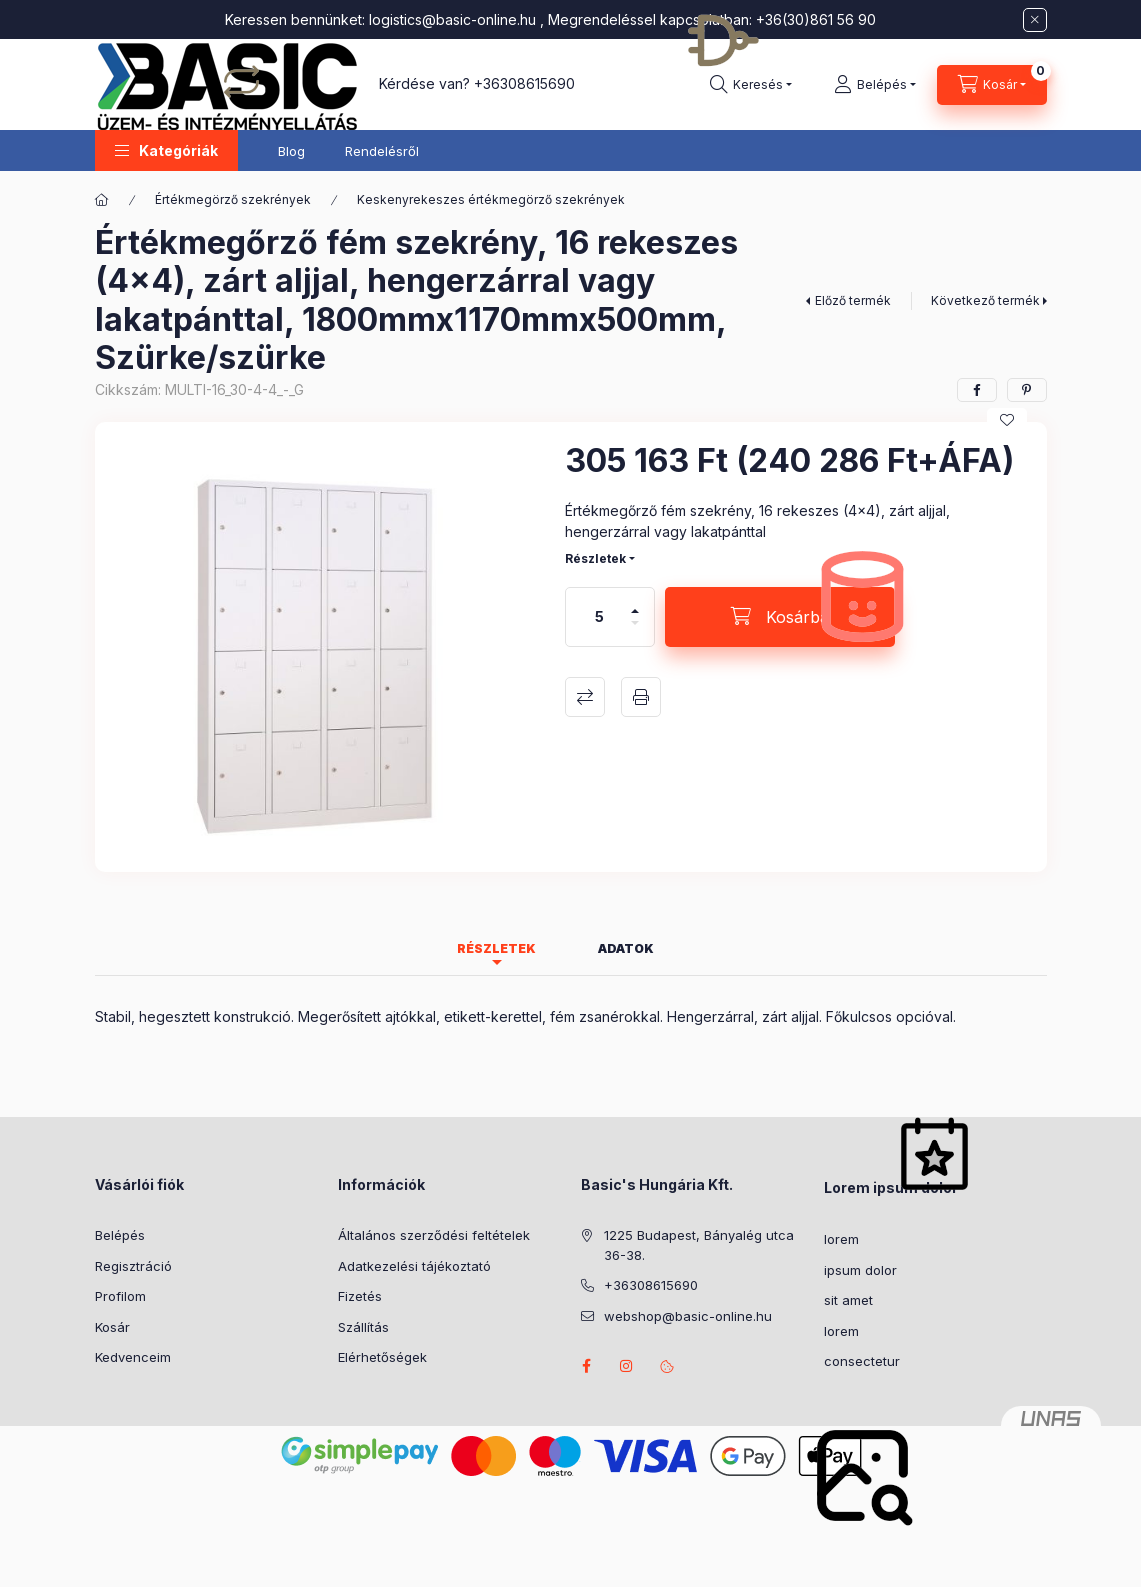  What do you see at coordinates (934, 1156) in the screenshot?
I see `view favorite or starred events` at bounding box center [934, 1156].